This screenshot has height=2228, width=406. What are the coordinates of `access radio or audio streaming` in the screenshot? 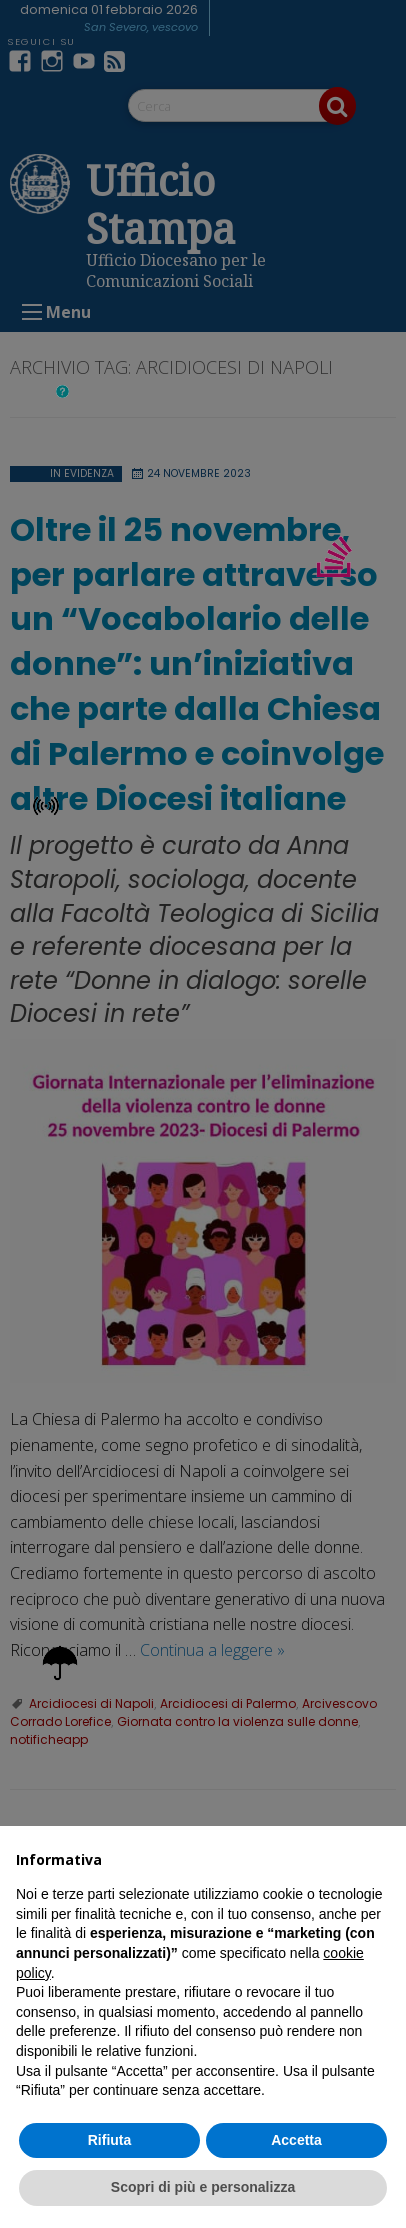 It's located at (46, 806).